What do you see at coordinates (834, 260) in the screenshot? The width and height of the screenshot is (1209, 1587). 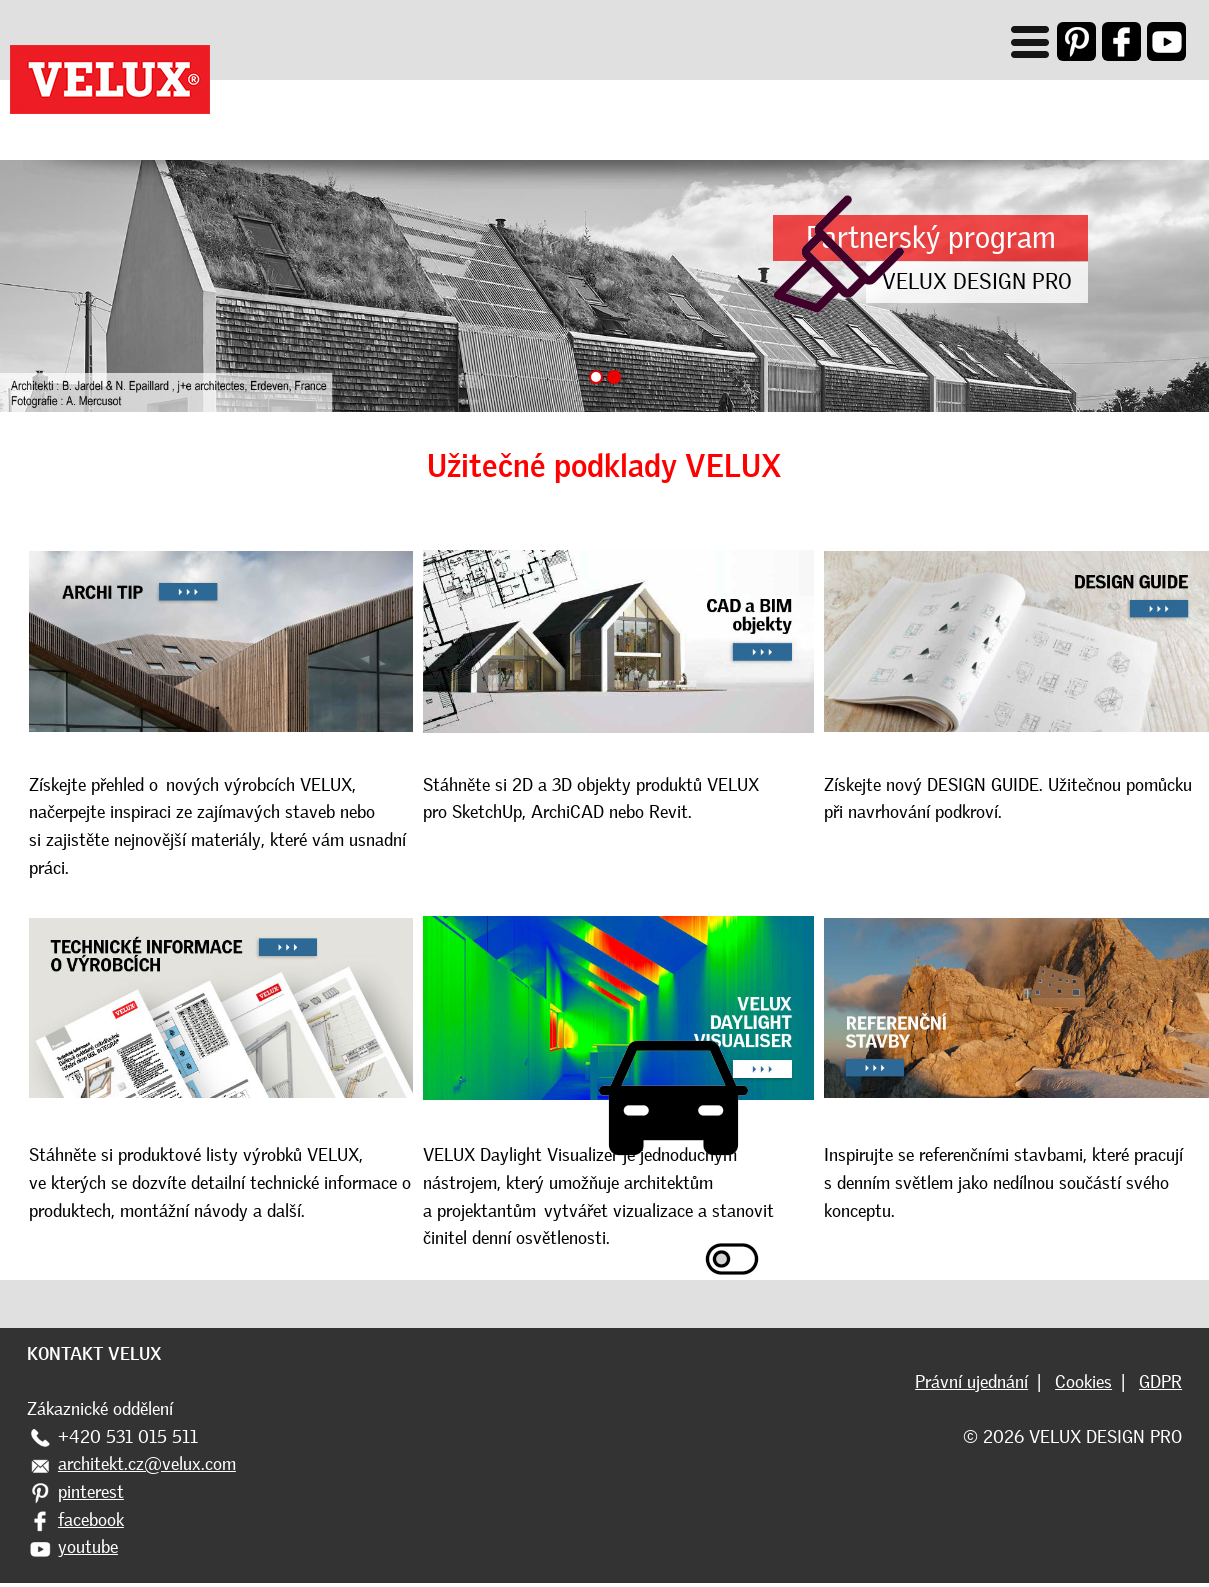 I see `highlight or mark selected text` at bounding box center [834, 260].